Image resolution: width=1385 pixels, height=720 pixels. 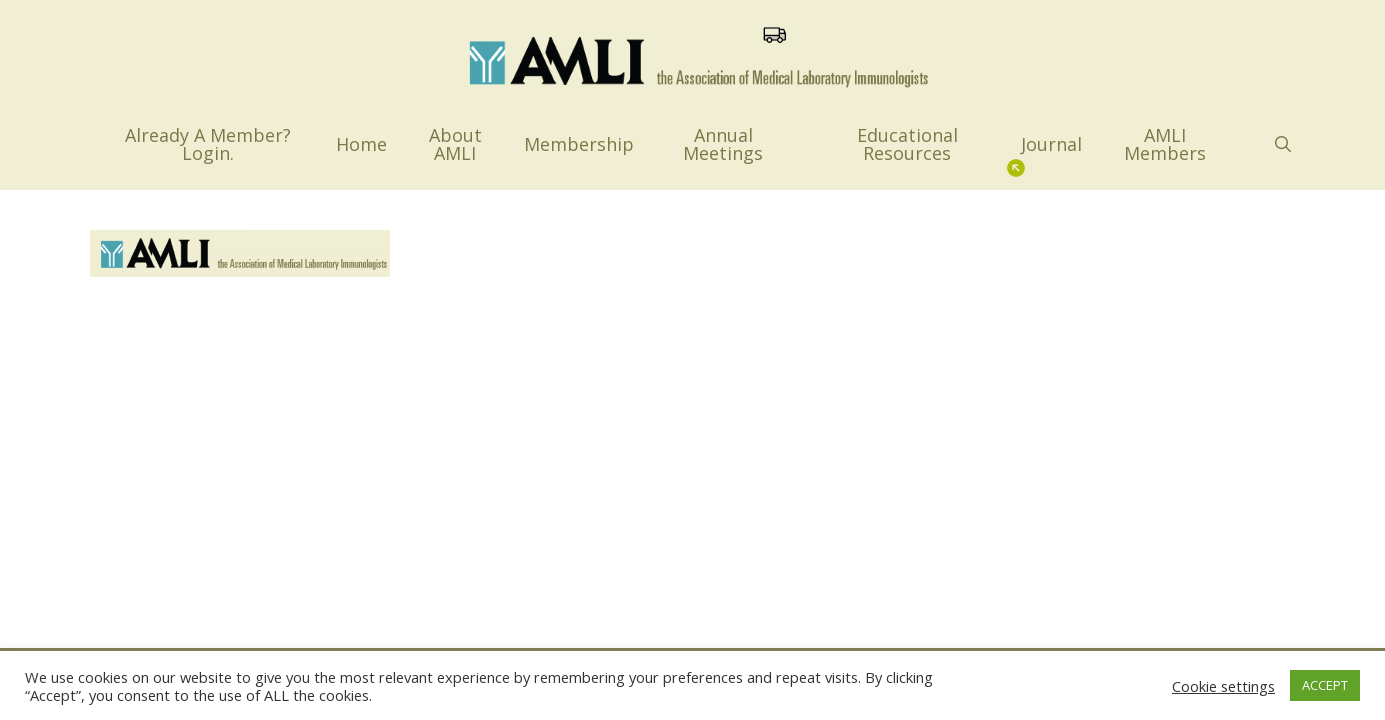 What do you see at coordinates (774, 34) in the screenshot?
I see `track your delivery status` at bounding box center [774, 34].